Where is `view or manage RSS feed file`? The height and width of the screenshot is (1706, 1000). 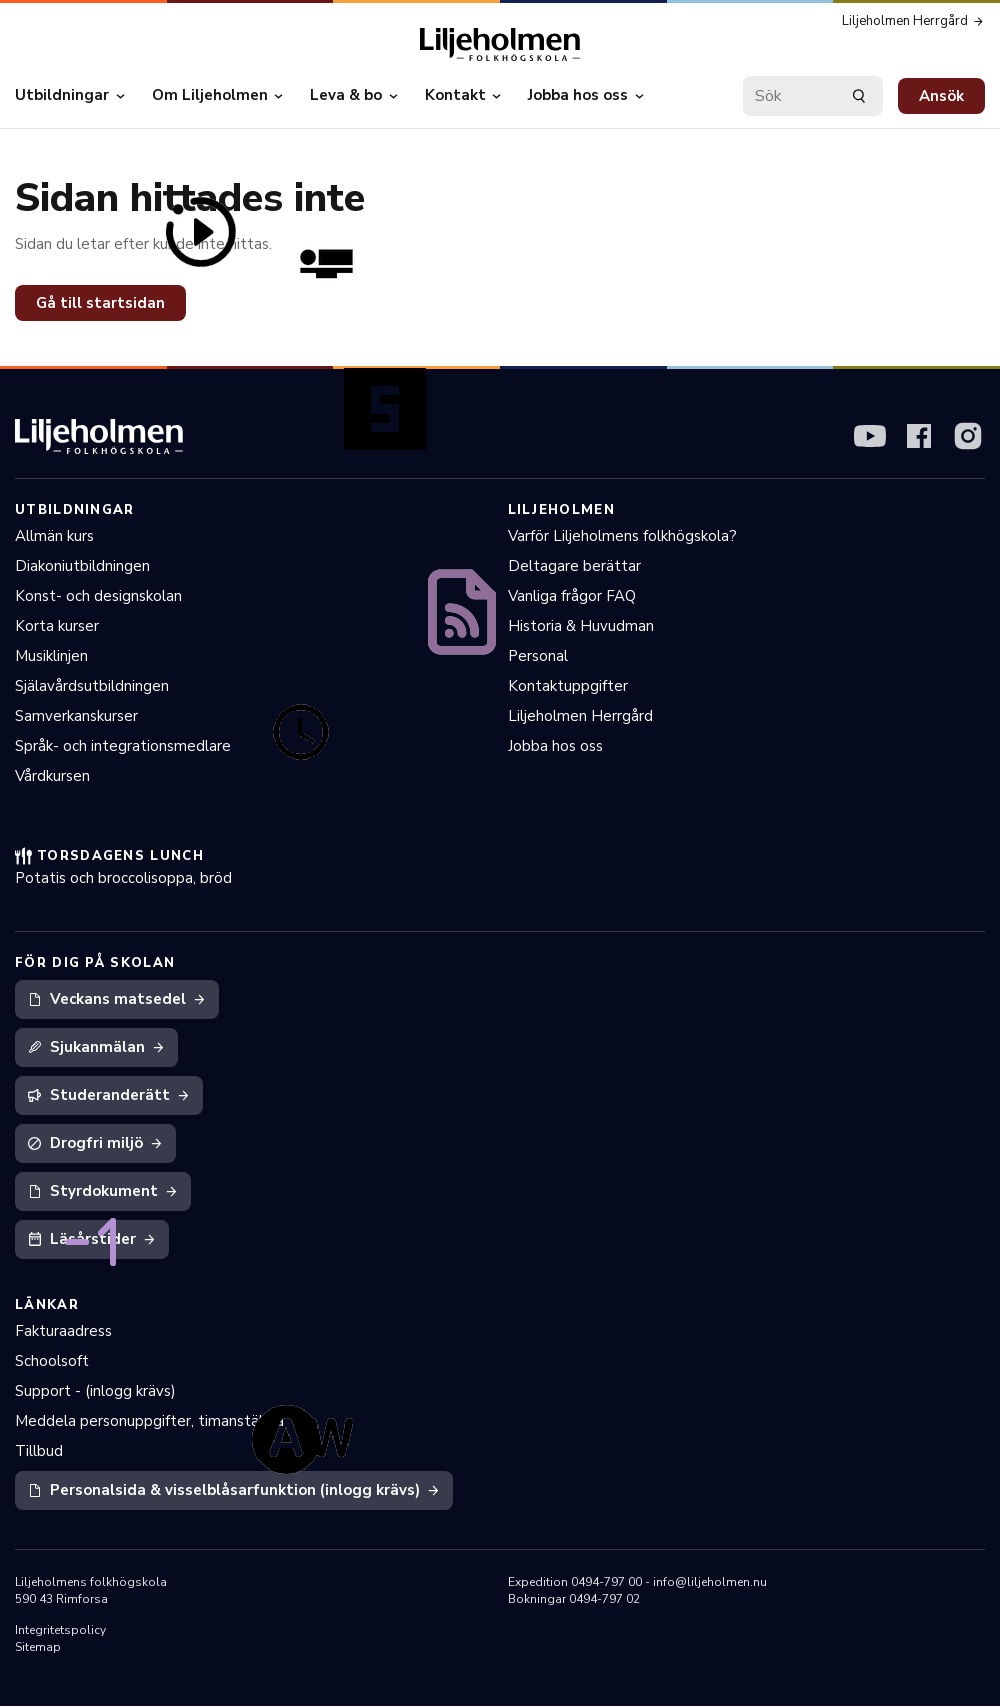 view or manage RSS feed file is located at coordinates (462, 612).